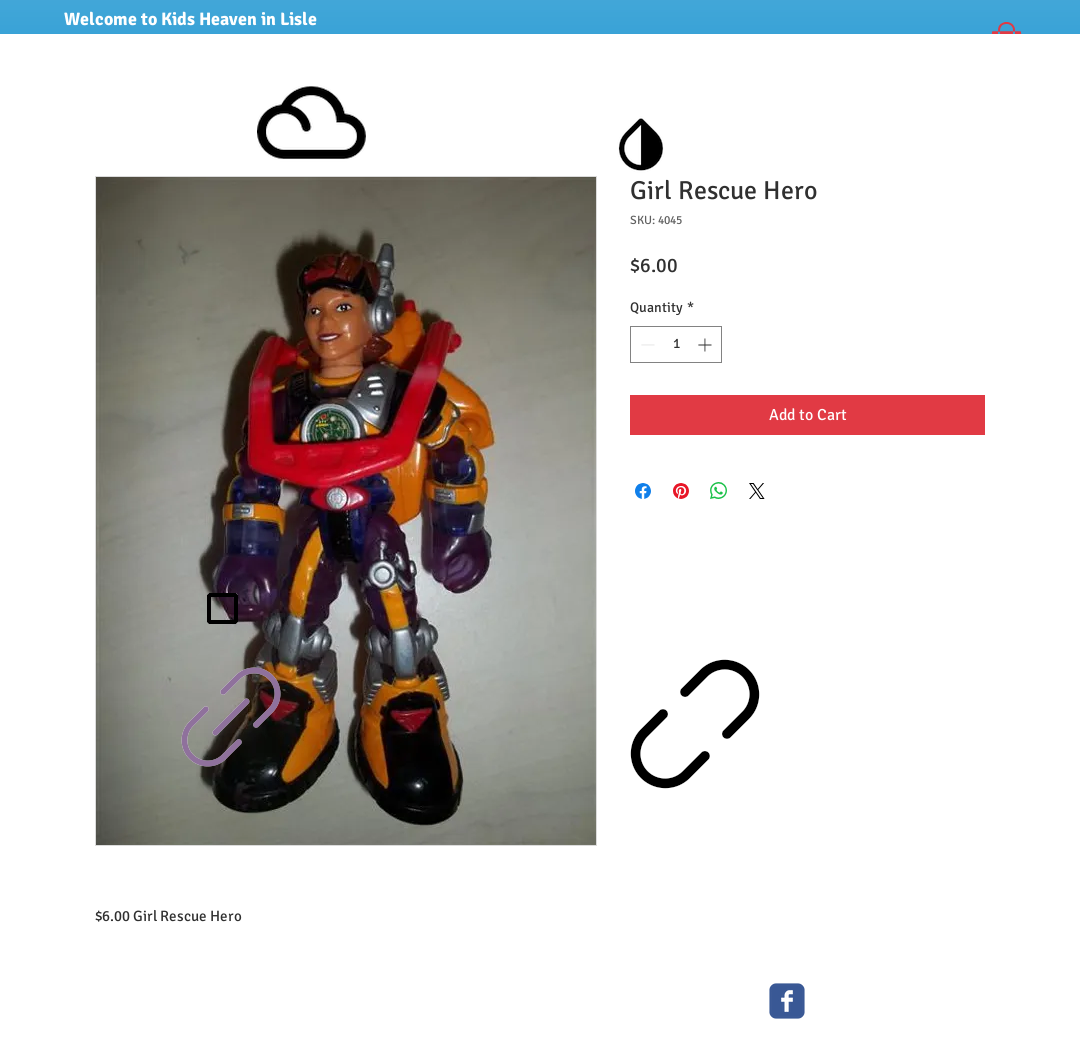 This screenshot has height=1063, width=1080. I want to click on unlink or disconnect a connected item, so click(695, 724).